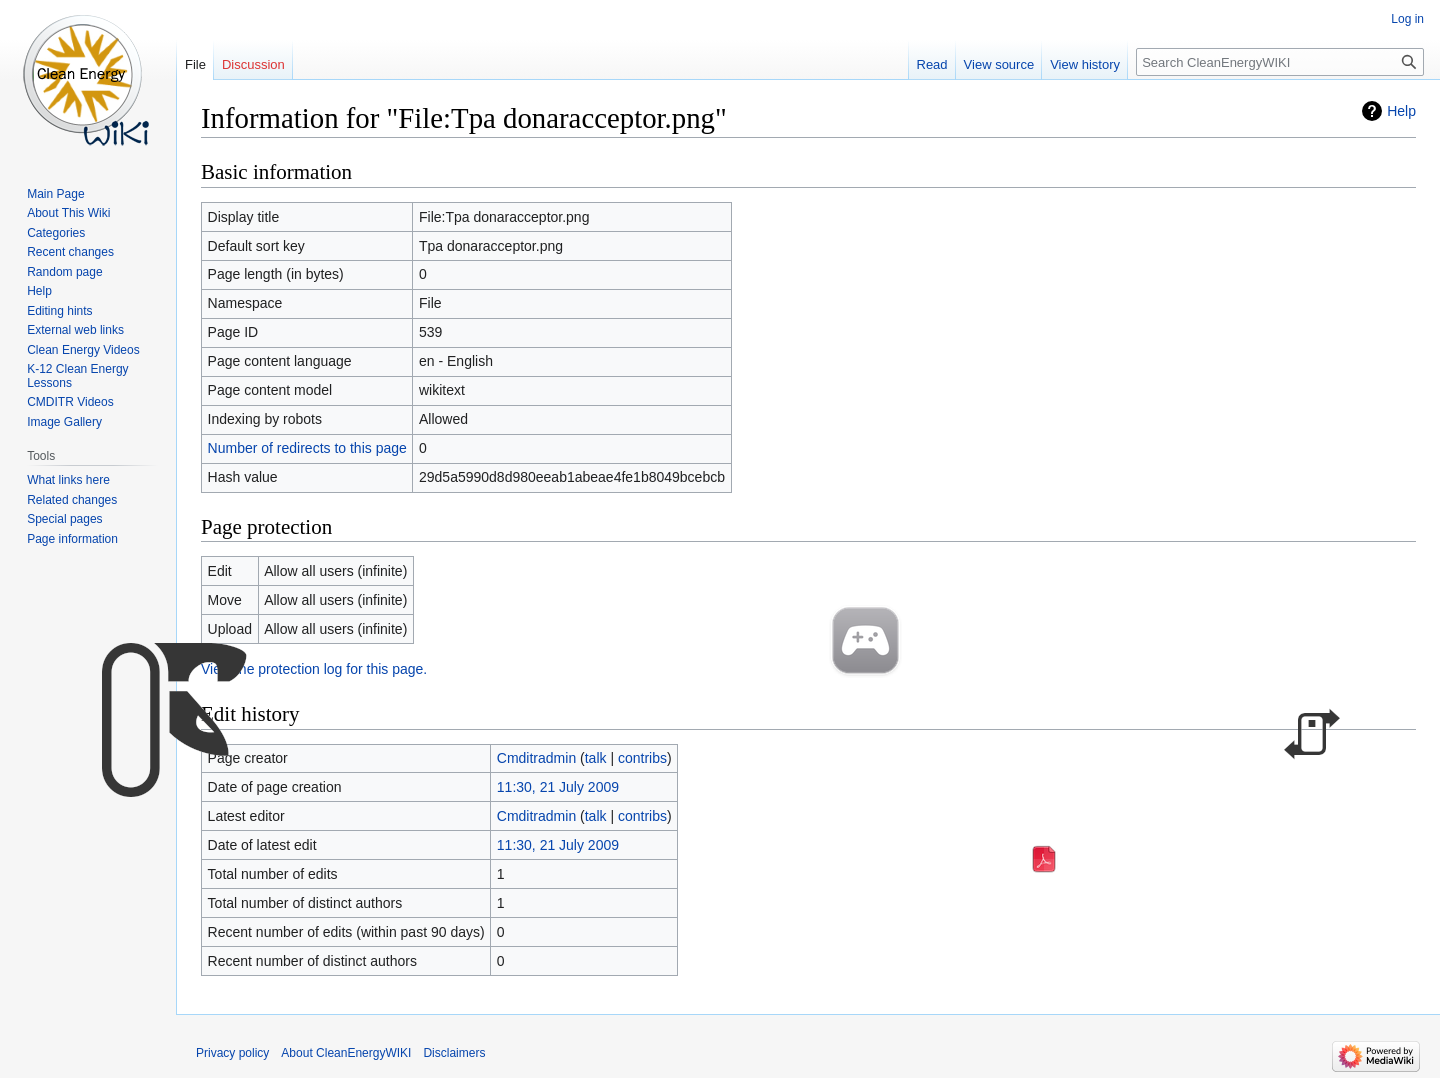 The width and height of the screenshot is (1440, 1078). What do you see at coordinates (865, 641) in the screenshot?
I see `access games settings or preferences` at bounding box center [865, 641].